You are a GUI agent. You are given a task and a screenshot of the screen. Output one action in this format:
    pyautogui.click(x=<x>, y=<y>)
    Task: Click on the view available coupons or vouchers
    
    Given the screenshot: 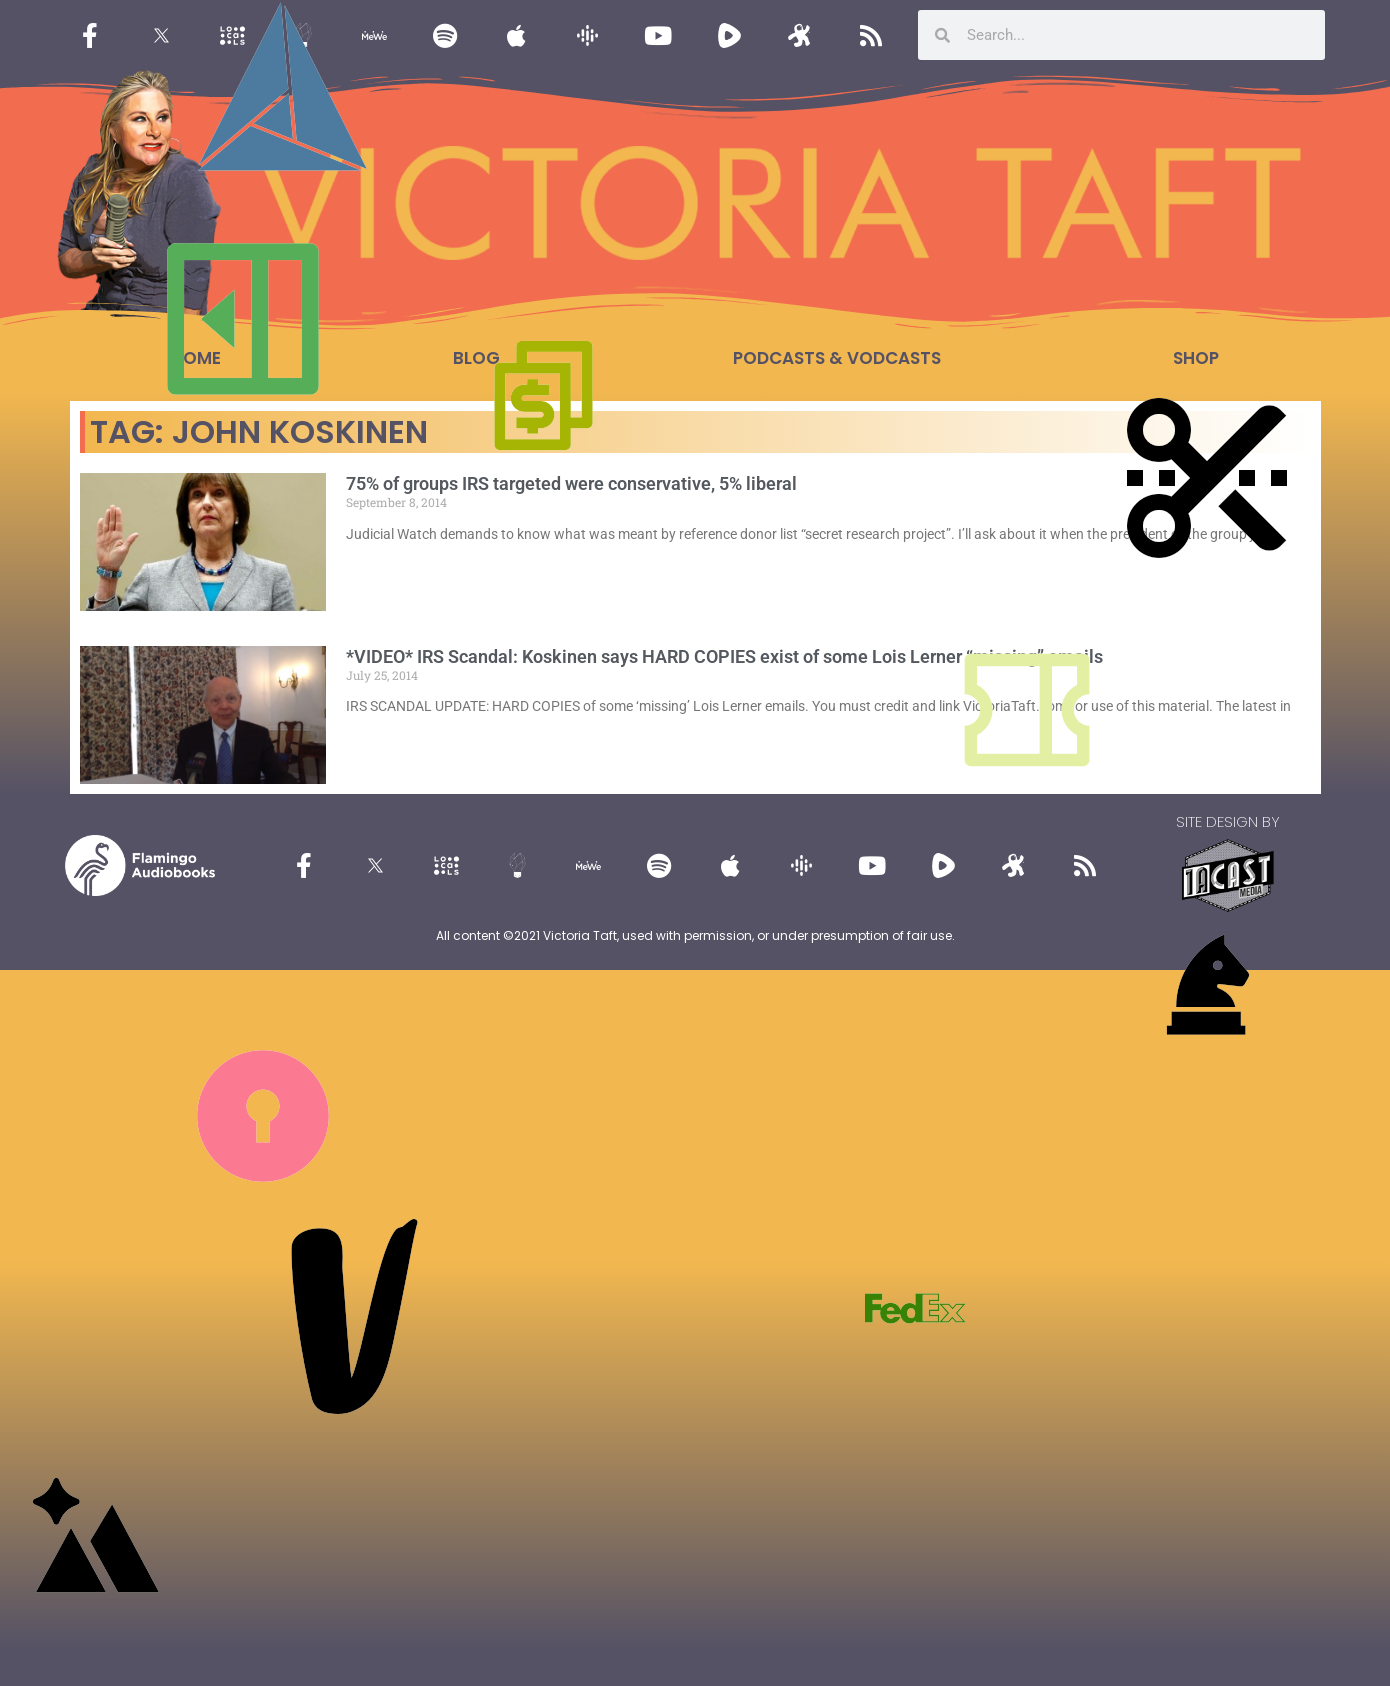 What is the action you would take?
    pyautogui.click(x=1027, y=710)
    